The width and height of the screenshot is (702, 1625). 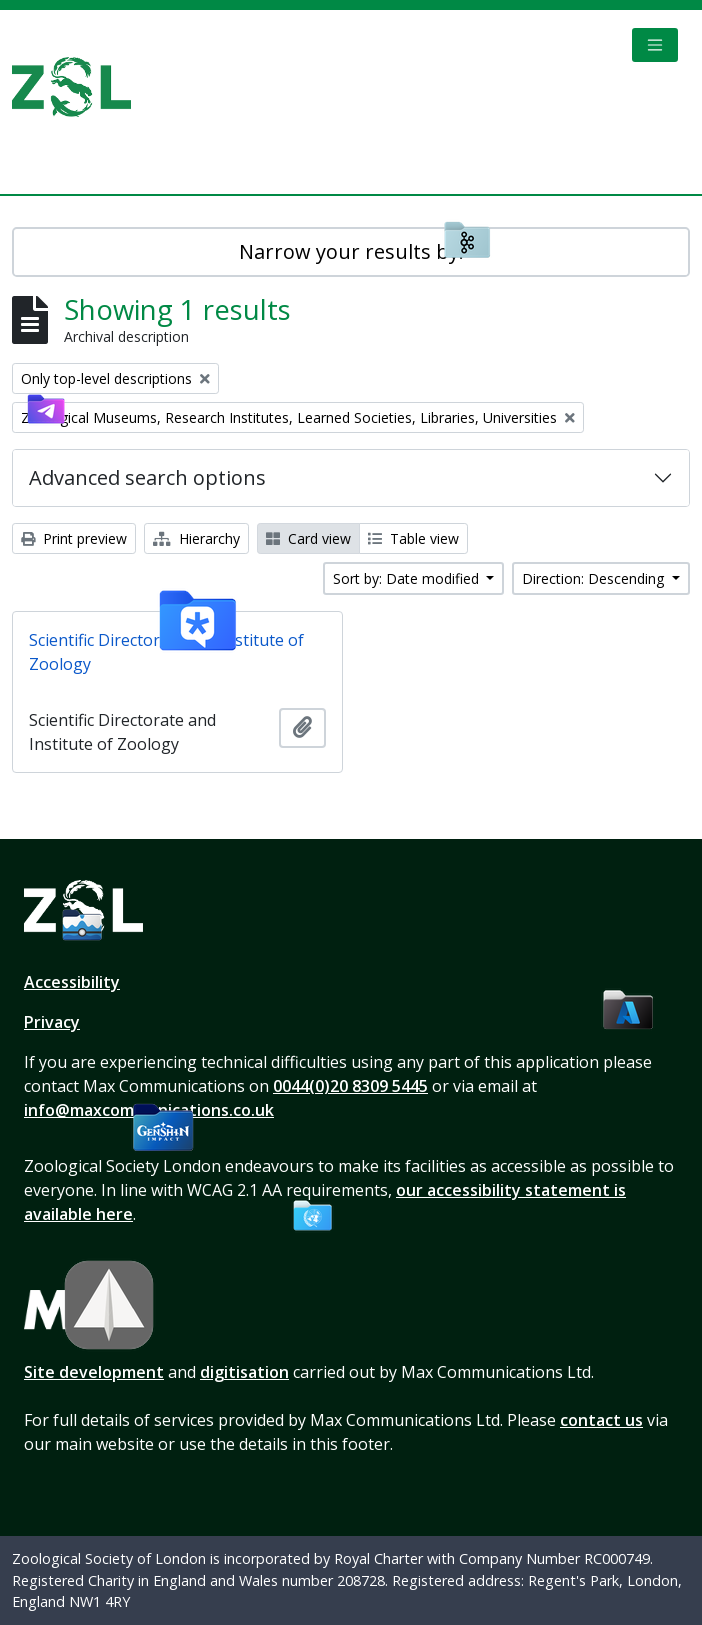 I want to click on open language learning resources folder, so click(x=312, y=1216).